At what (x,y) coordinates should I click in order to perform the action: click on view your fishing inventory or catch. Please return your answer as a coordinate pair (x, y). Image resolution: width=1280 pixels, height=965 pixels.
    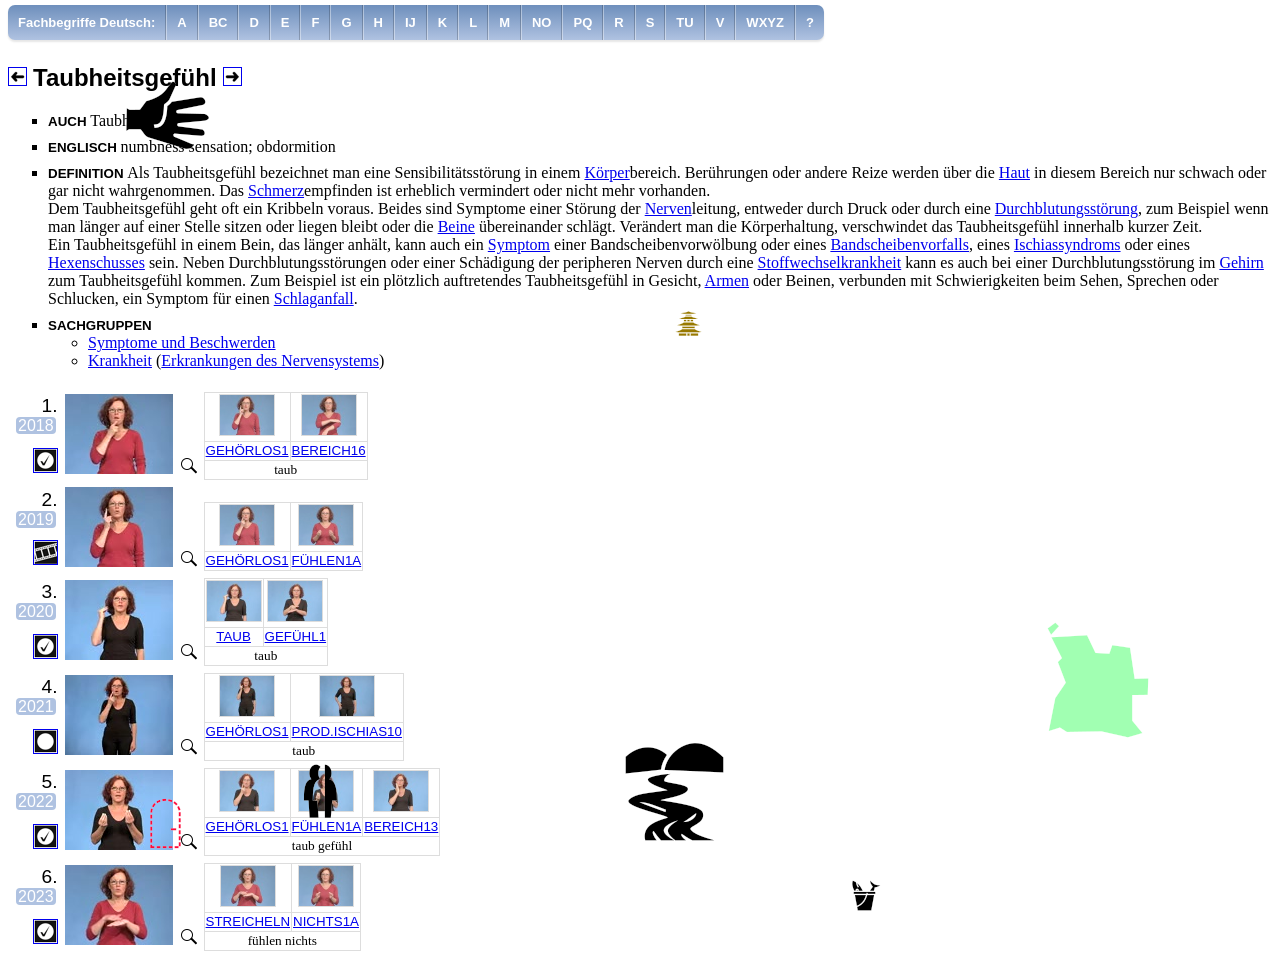
    Looking at the image, I should click on (864, 895).